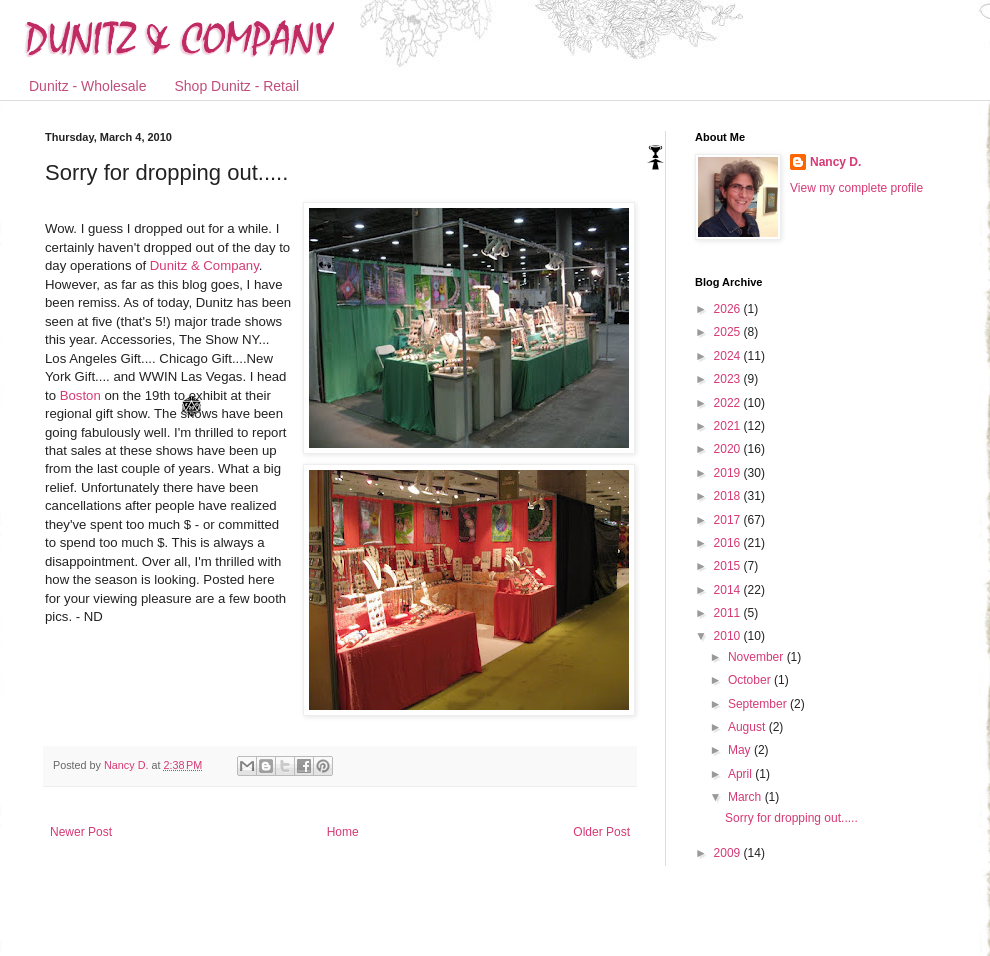  Describe the element at coordinates (191, 406) in the screenshot. I see `roll a d20 die` at that location.